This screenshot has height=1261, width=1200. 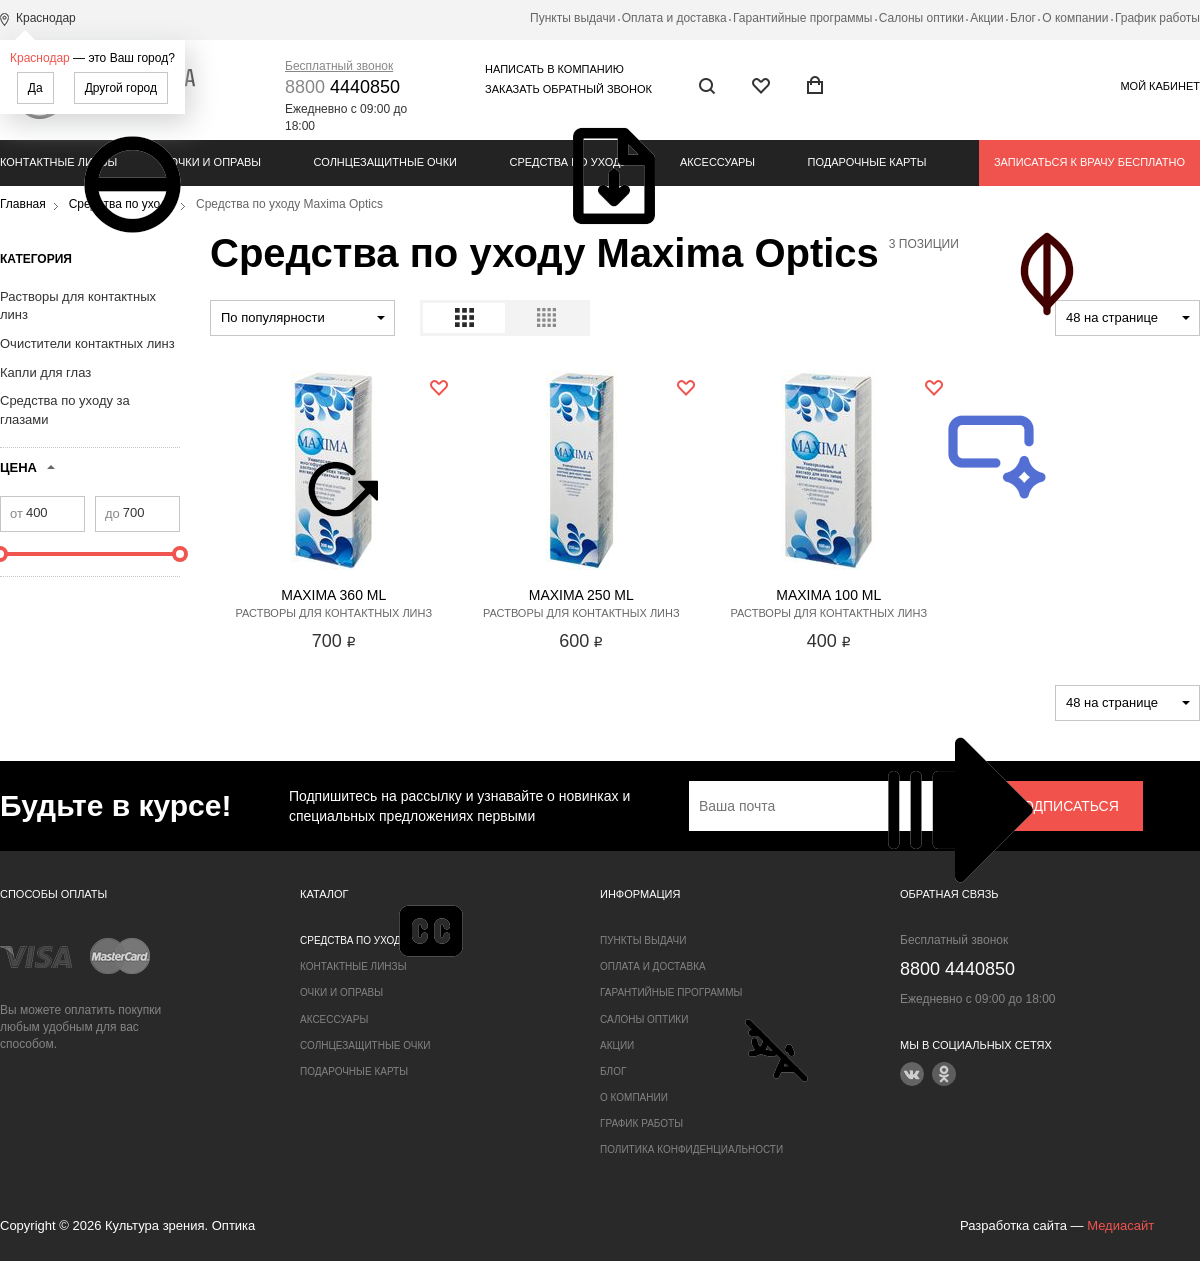 I want to click on download file, so click(x=614, y=176).